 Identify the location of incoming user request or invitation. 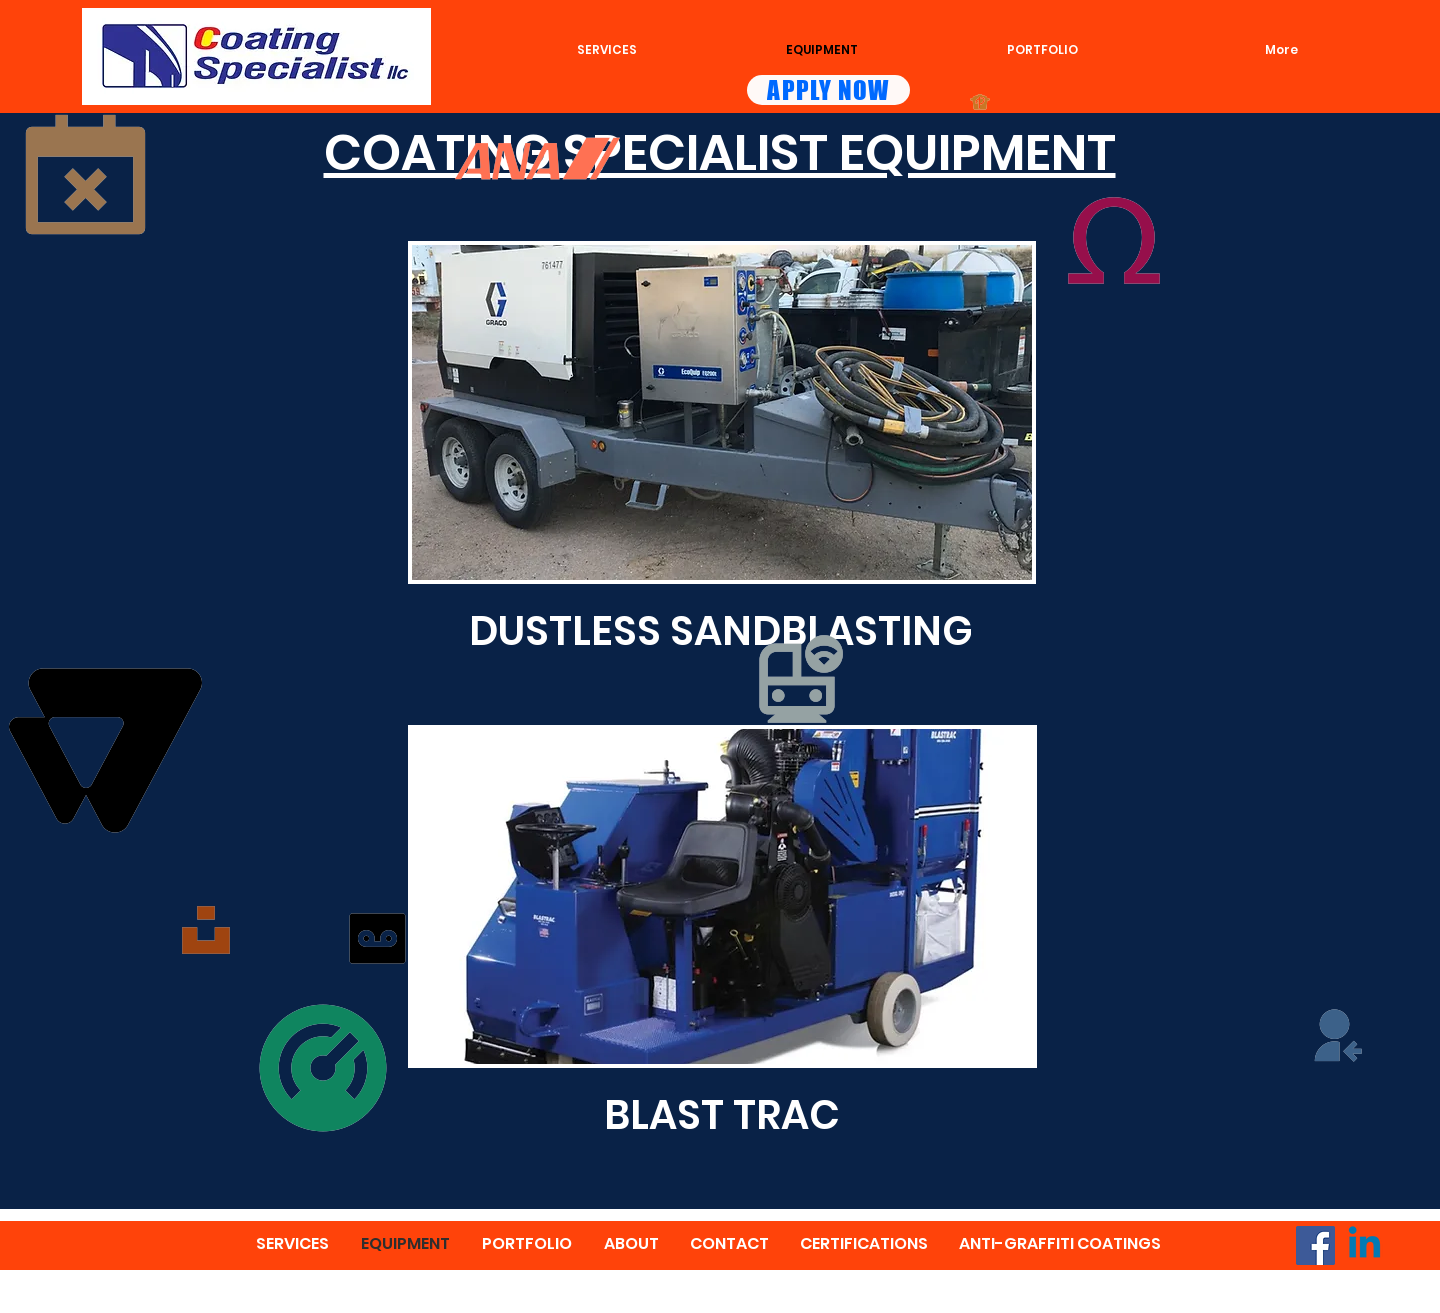
(1334, 1036).